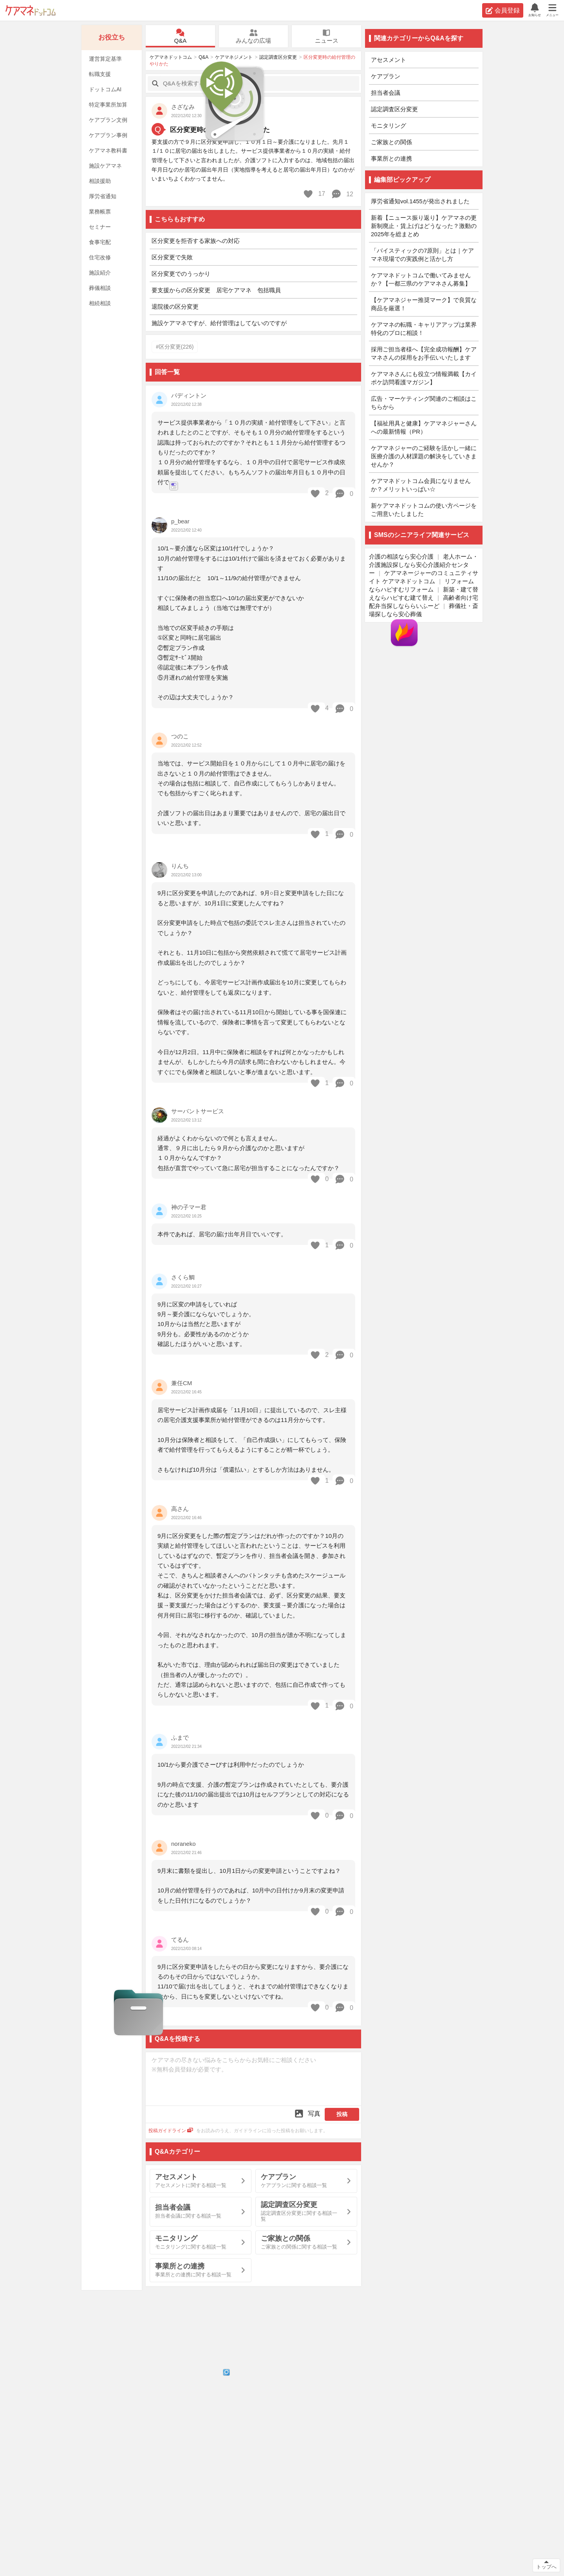  Describe the element at coordinates (235, 104) in the screenshot. I see `launch ubuntu installer application` at that location.